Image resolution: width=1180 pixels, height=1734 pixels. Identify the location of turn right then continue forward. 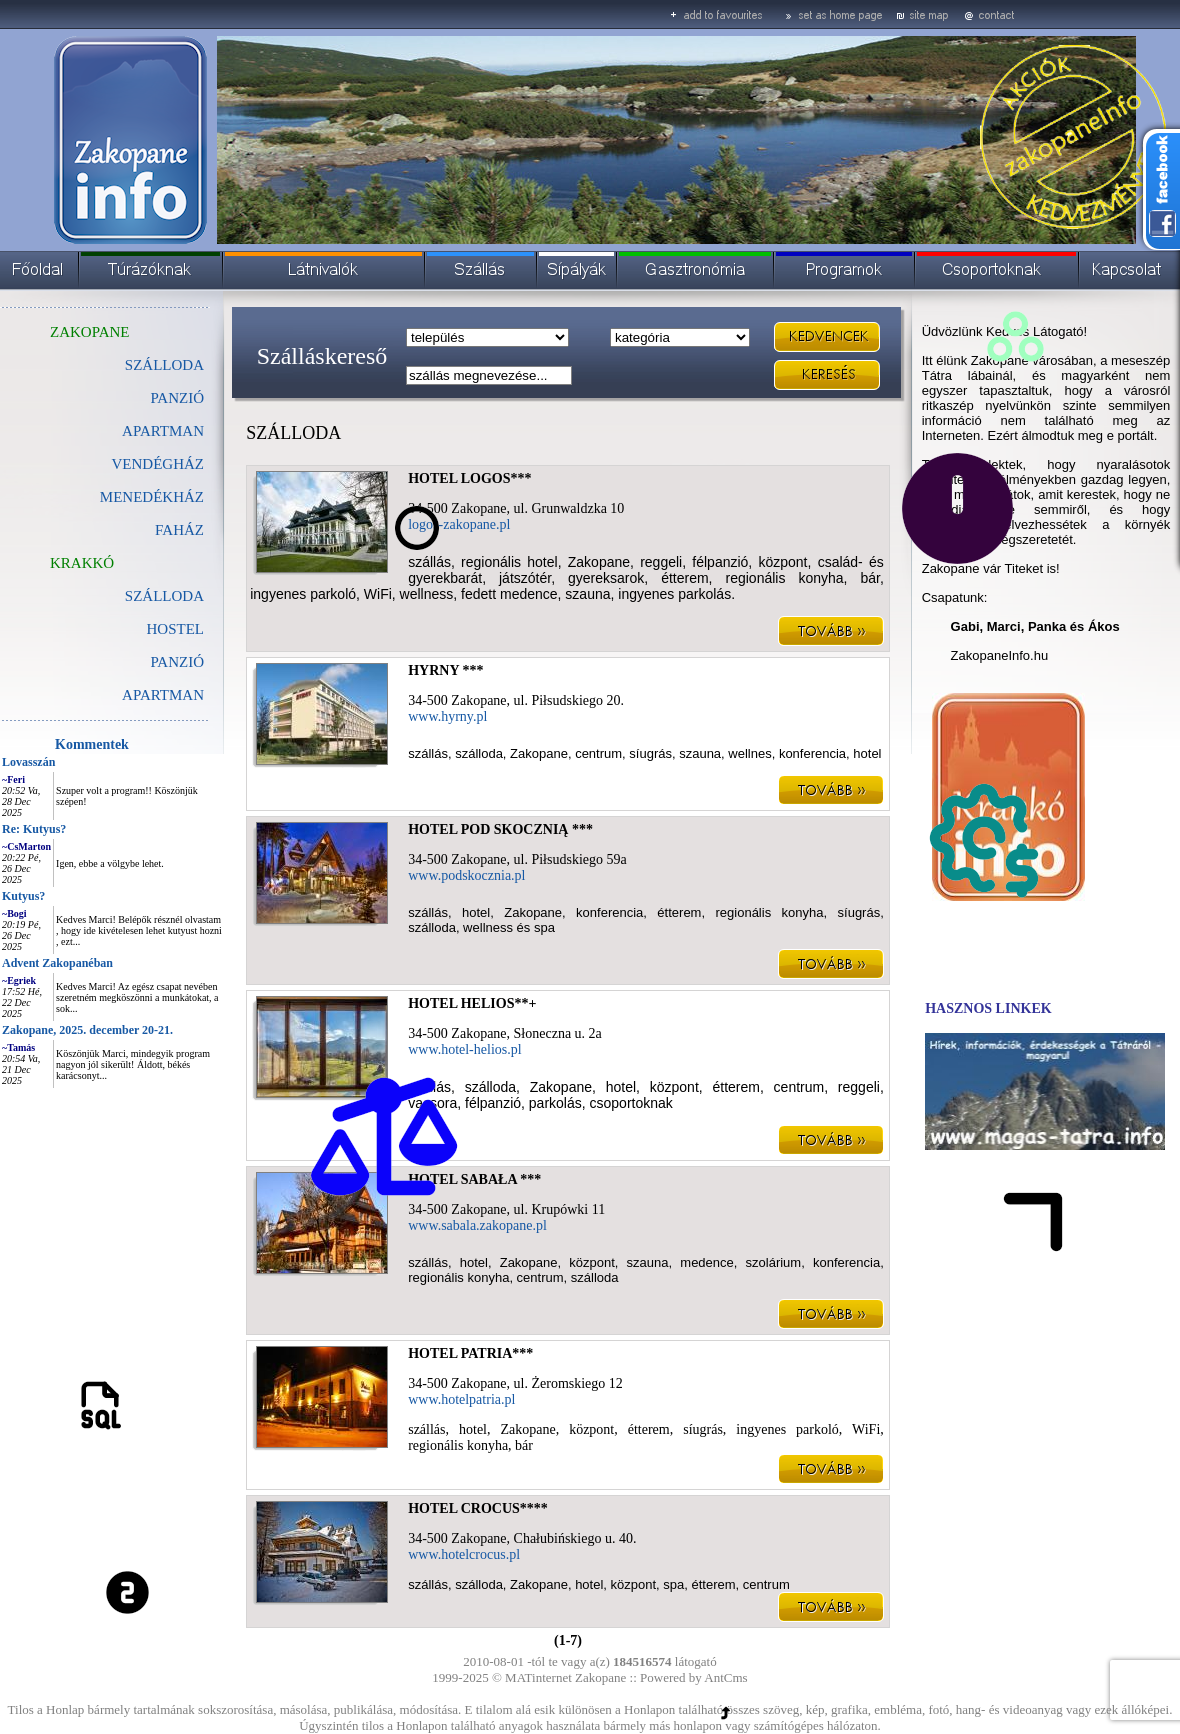
(726, 1713).